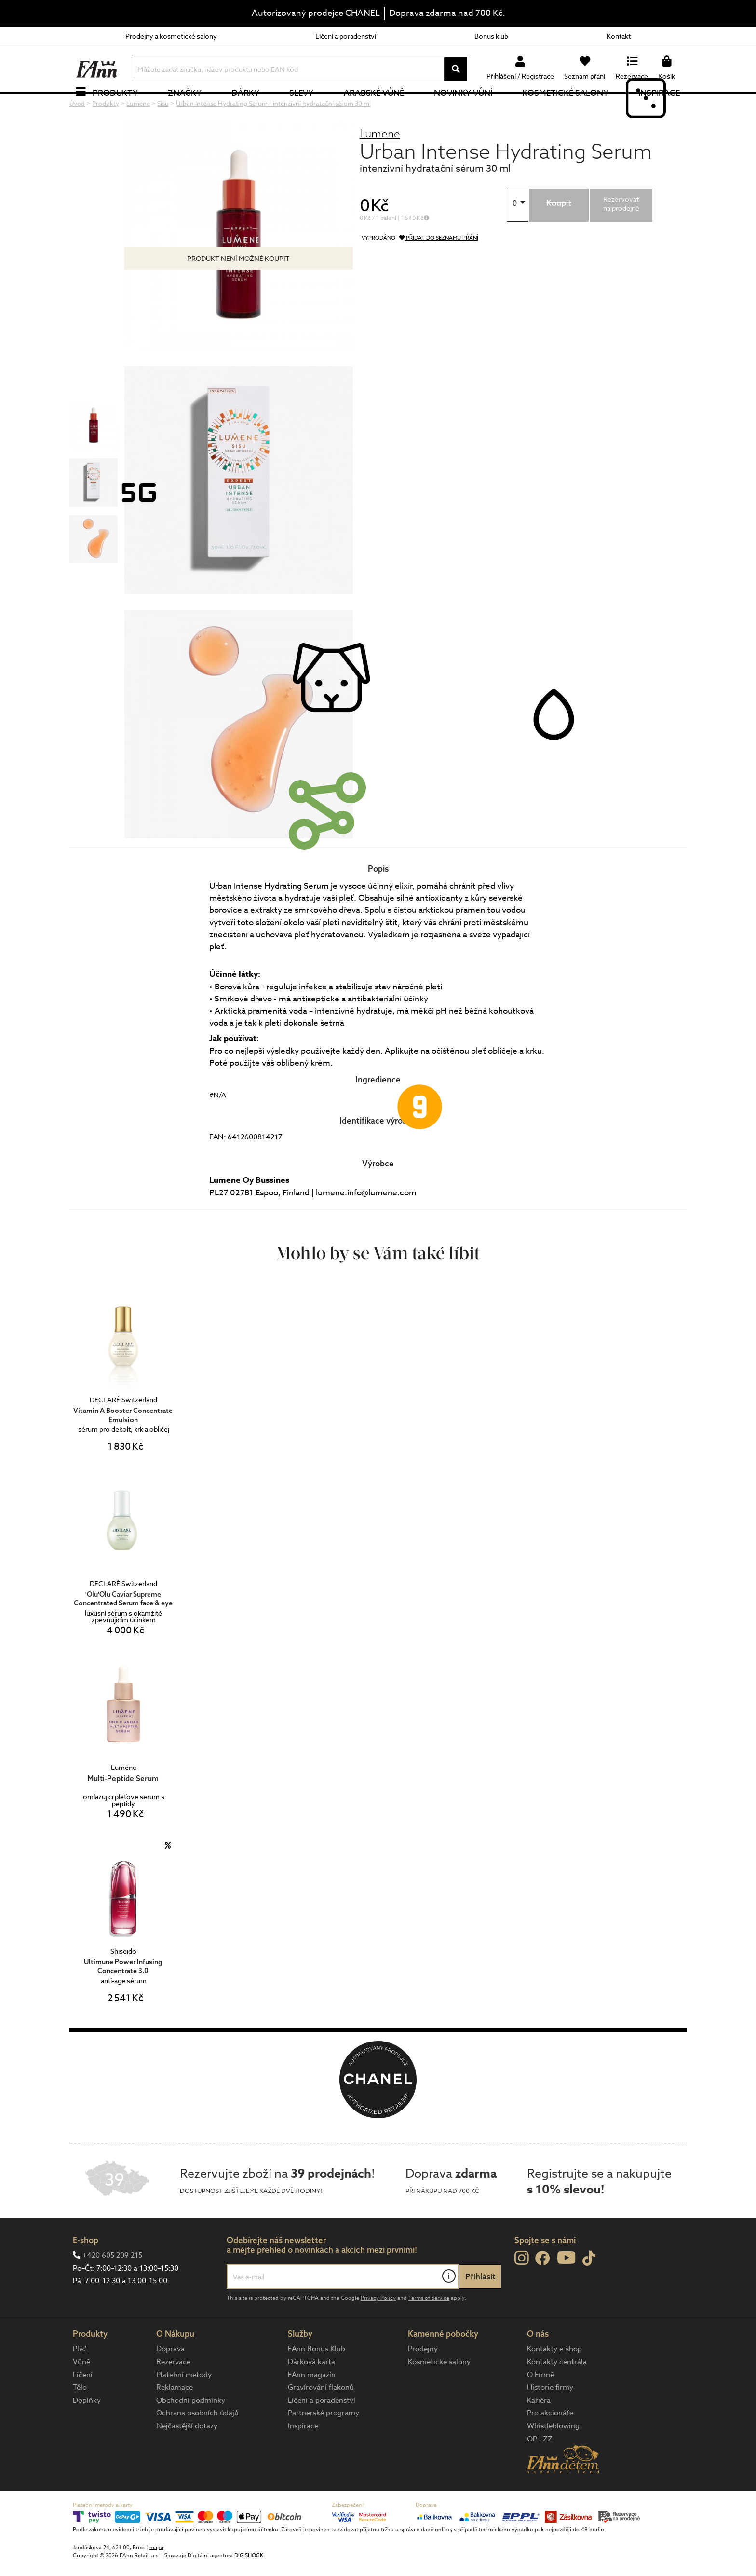  Describe the element at coordinates (554, 716) in the screenshot. I see `indicates water or liquid-related settings` at that location.